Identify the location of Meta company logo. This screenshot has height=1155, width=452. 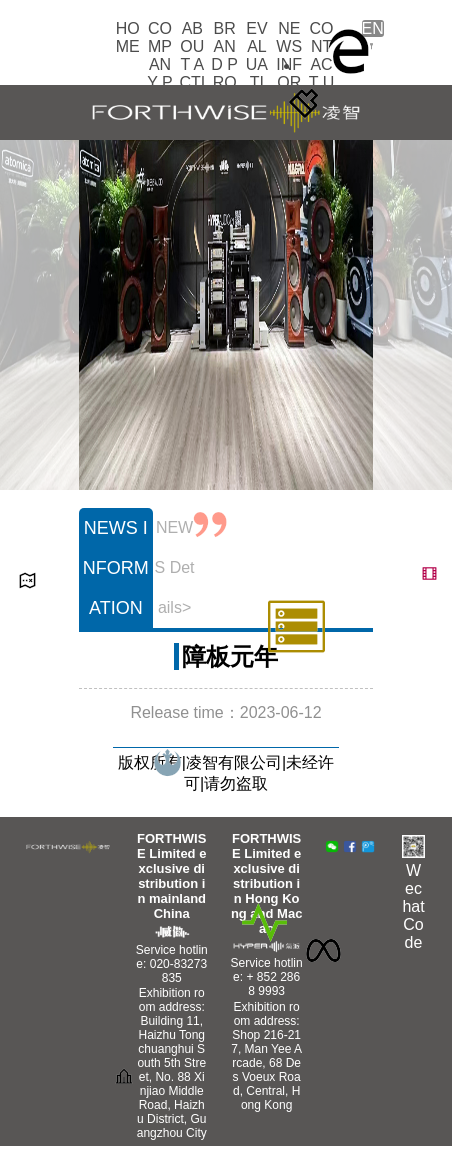
(323, 950).